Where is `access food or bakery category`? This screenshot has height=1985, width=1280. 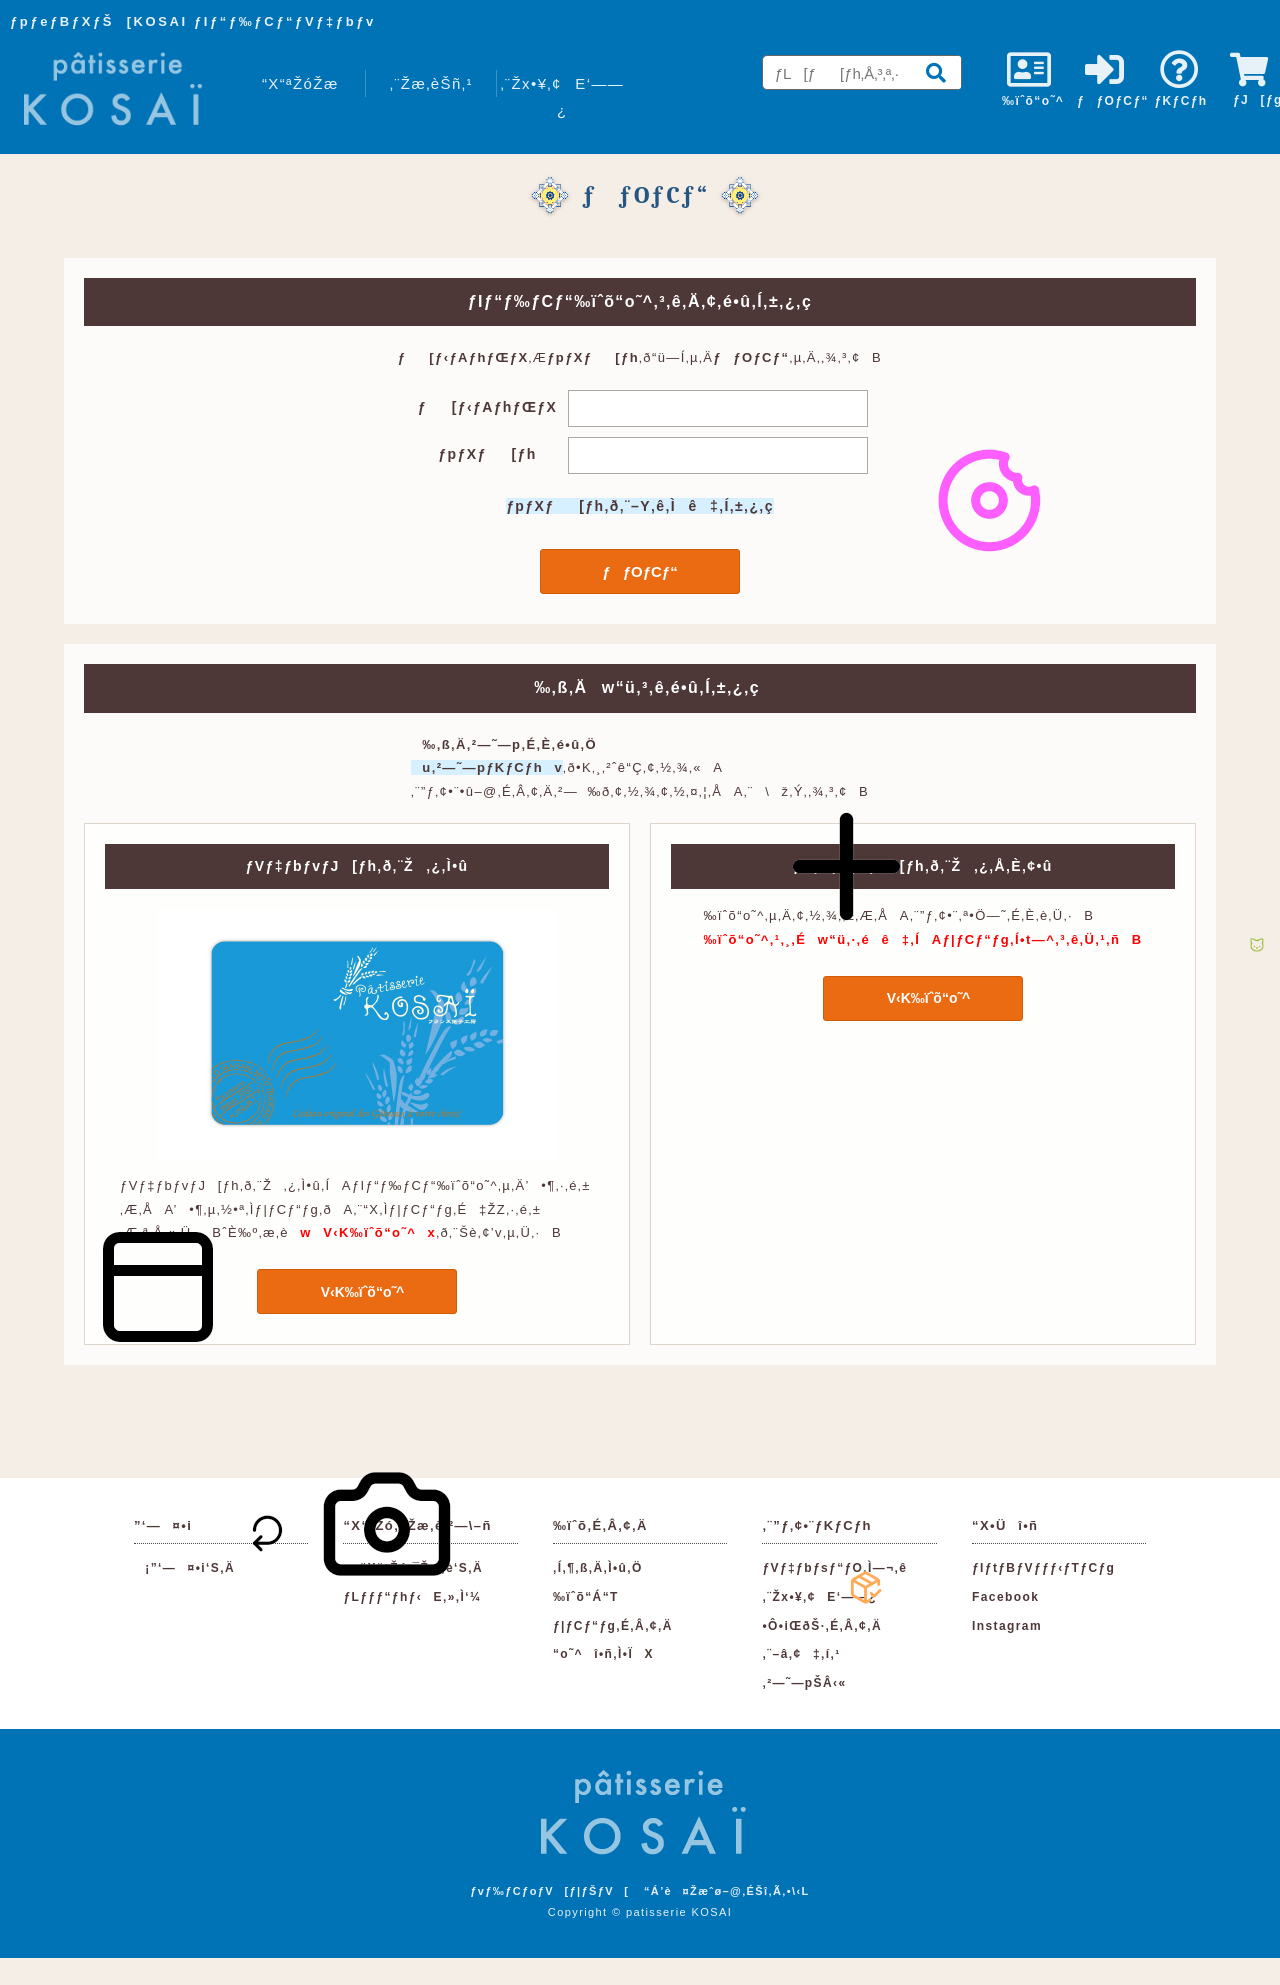
access food or bakery category is located at coordinates (989, 500).